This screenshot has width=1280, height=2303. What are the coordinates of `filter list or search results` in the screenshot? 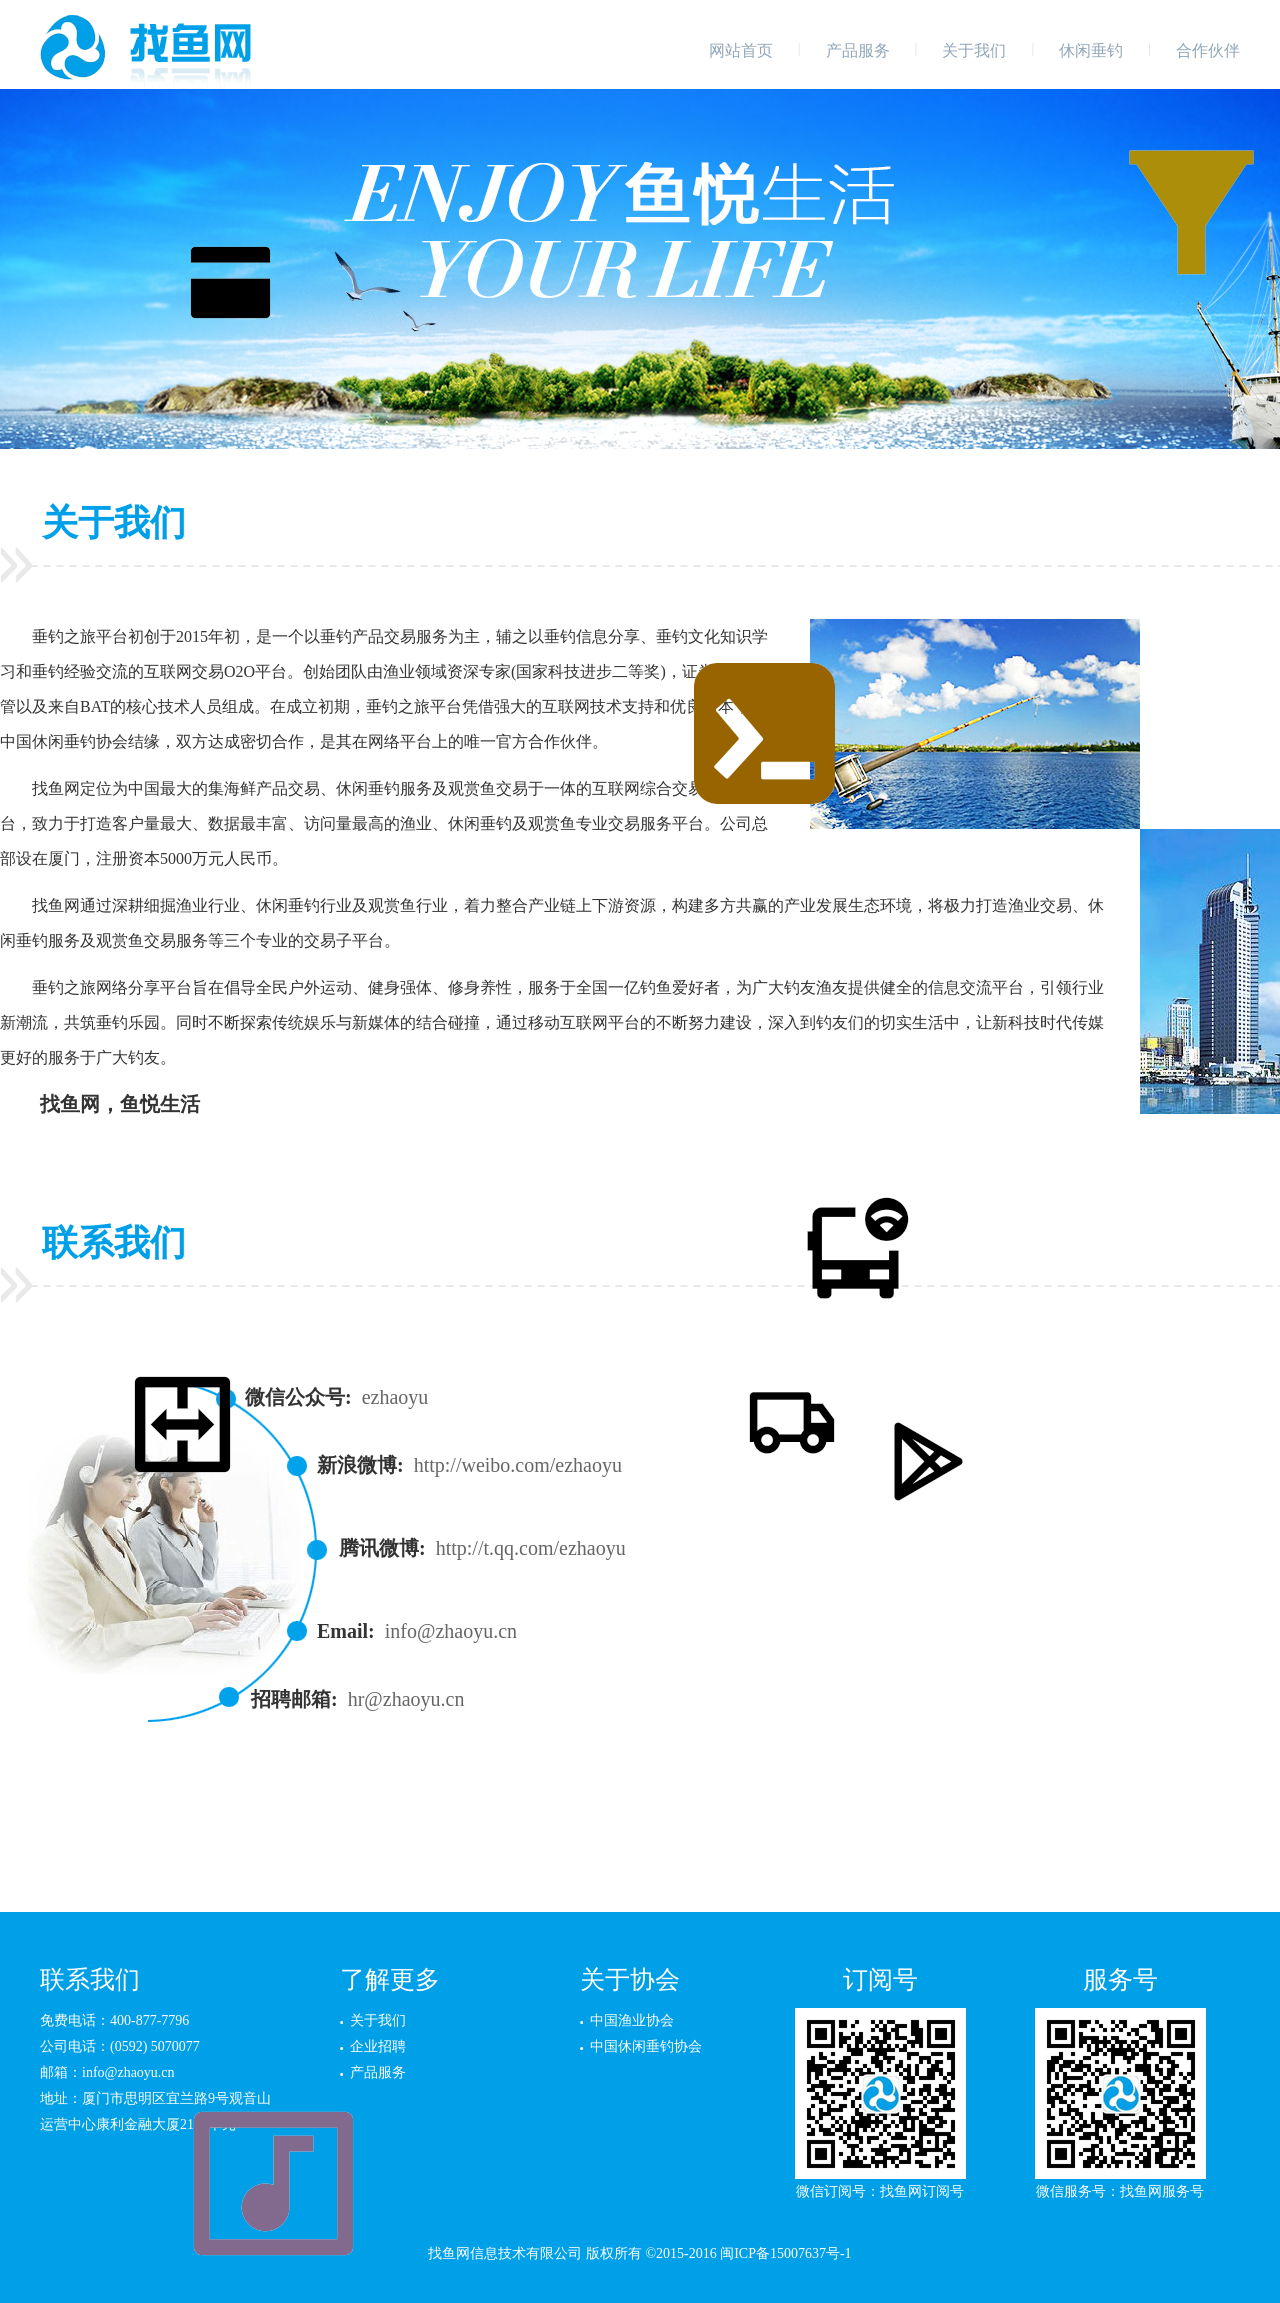 It's located at (1191, 205).